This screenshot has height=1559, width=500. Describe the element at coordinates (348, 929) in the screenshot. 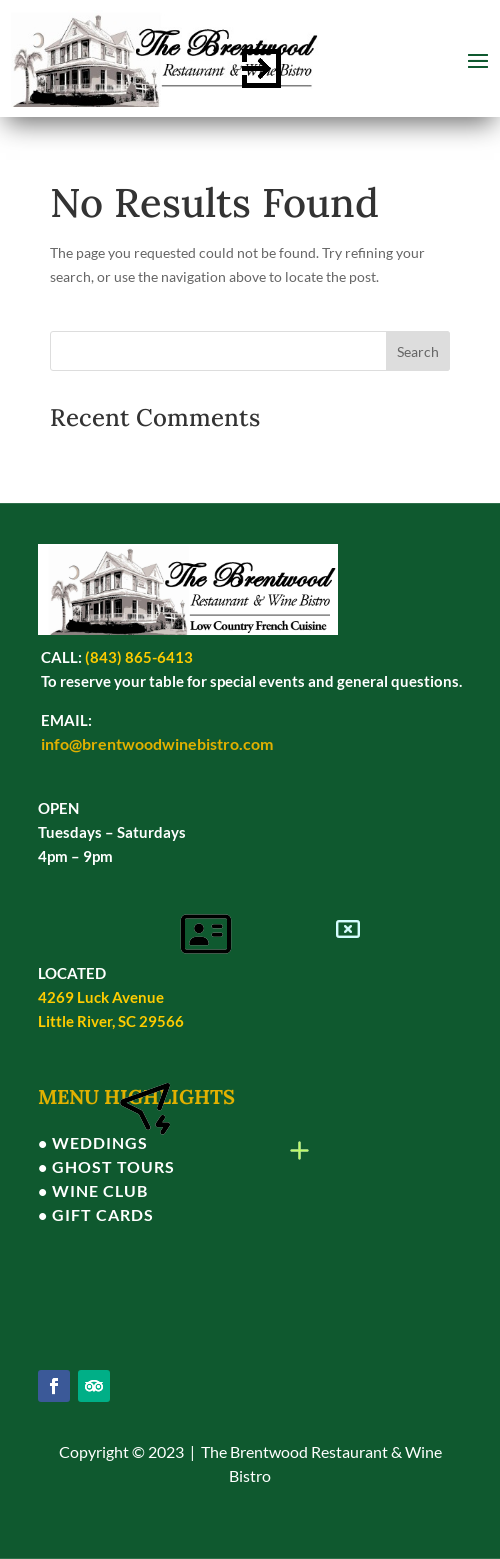

I see `close or dismiss a window` at that location.